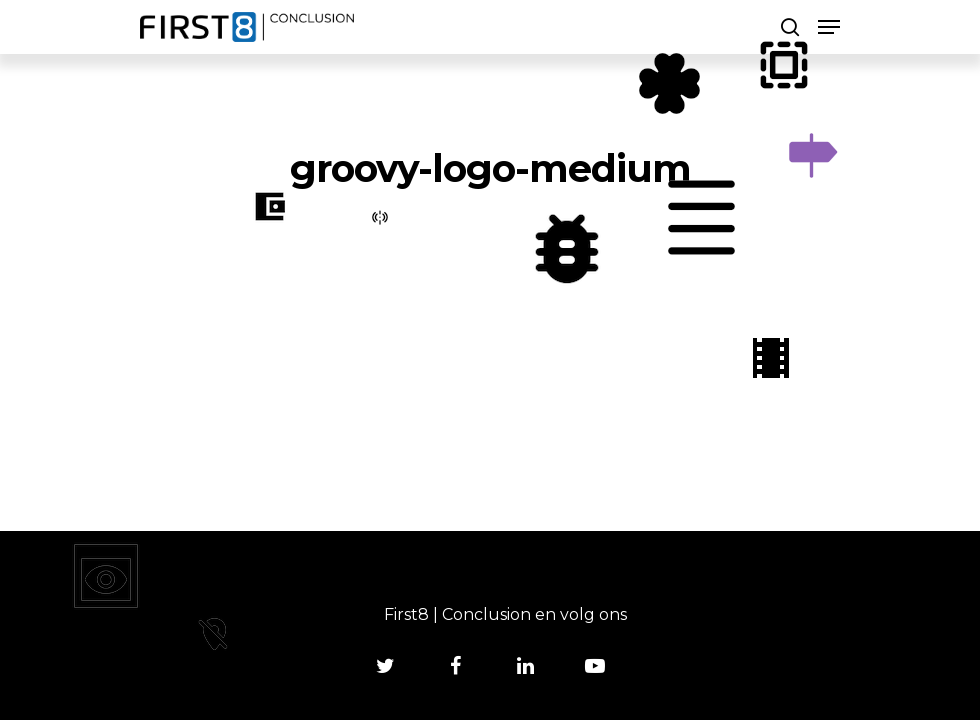  I want to click on access your digital wallet, so click(269, 206).